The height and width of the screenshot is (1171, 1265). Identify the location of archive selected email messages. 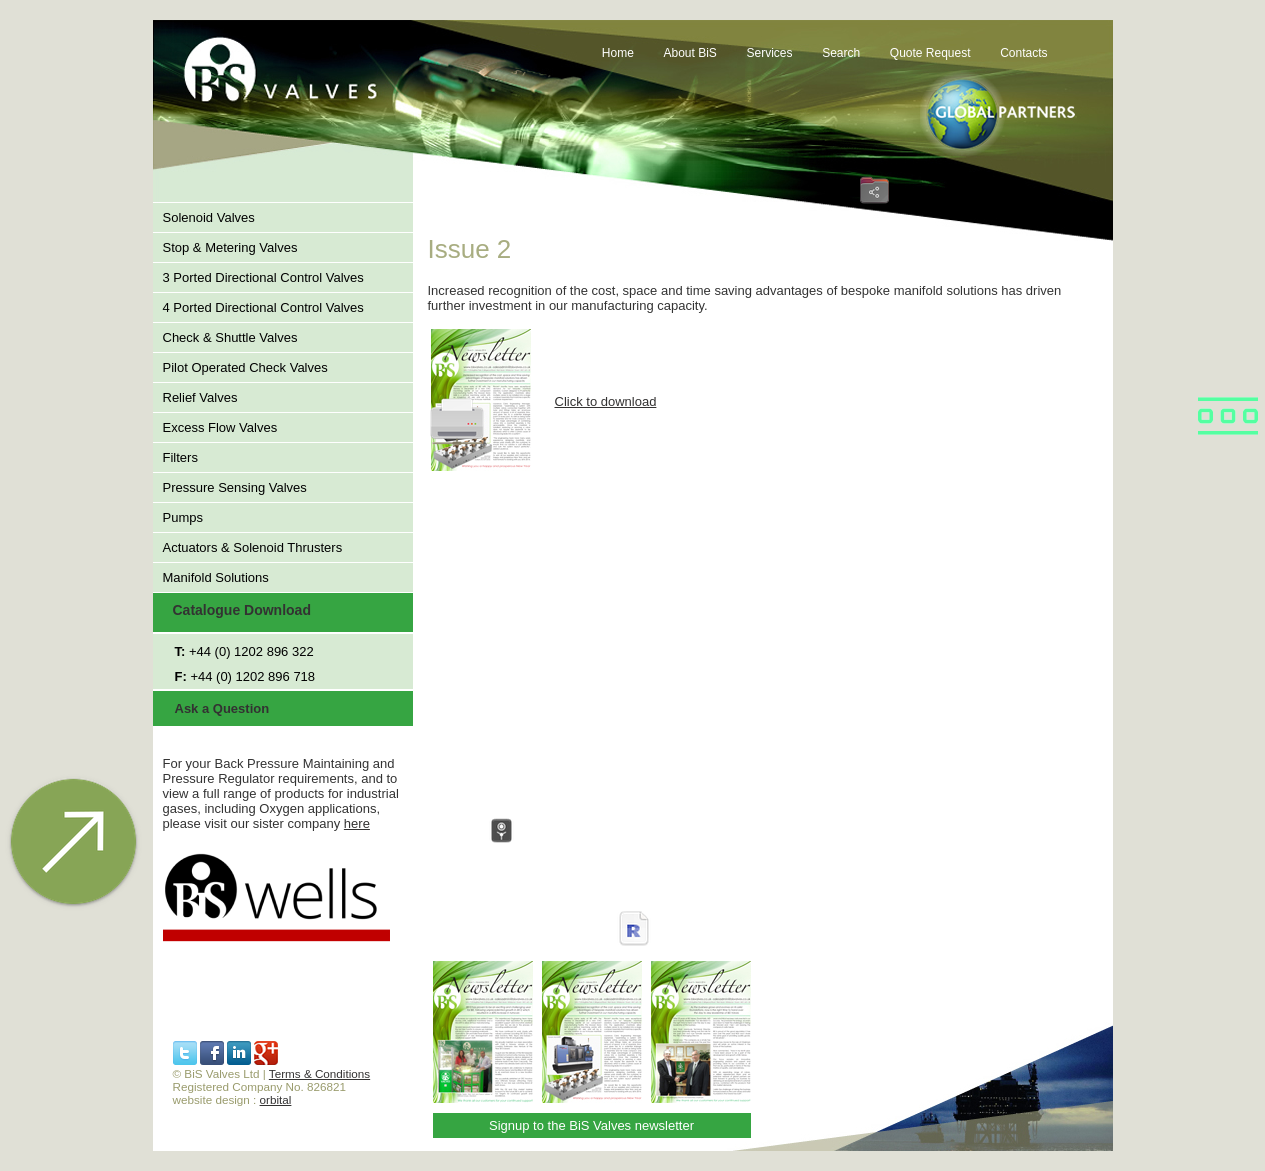
(501, 830).